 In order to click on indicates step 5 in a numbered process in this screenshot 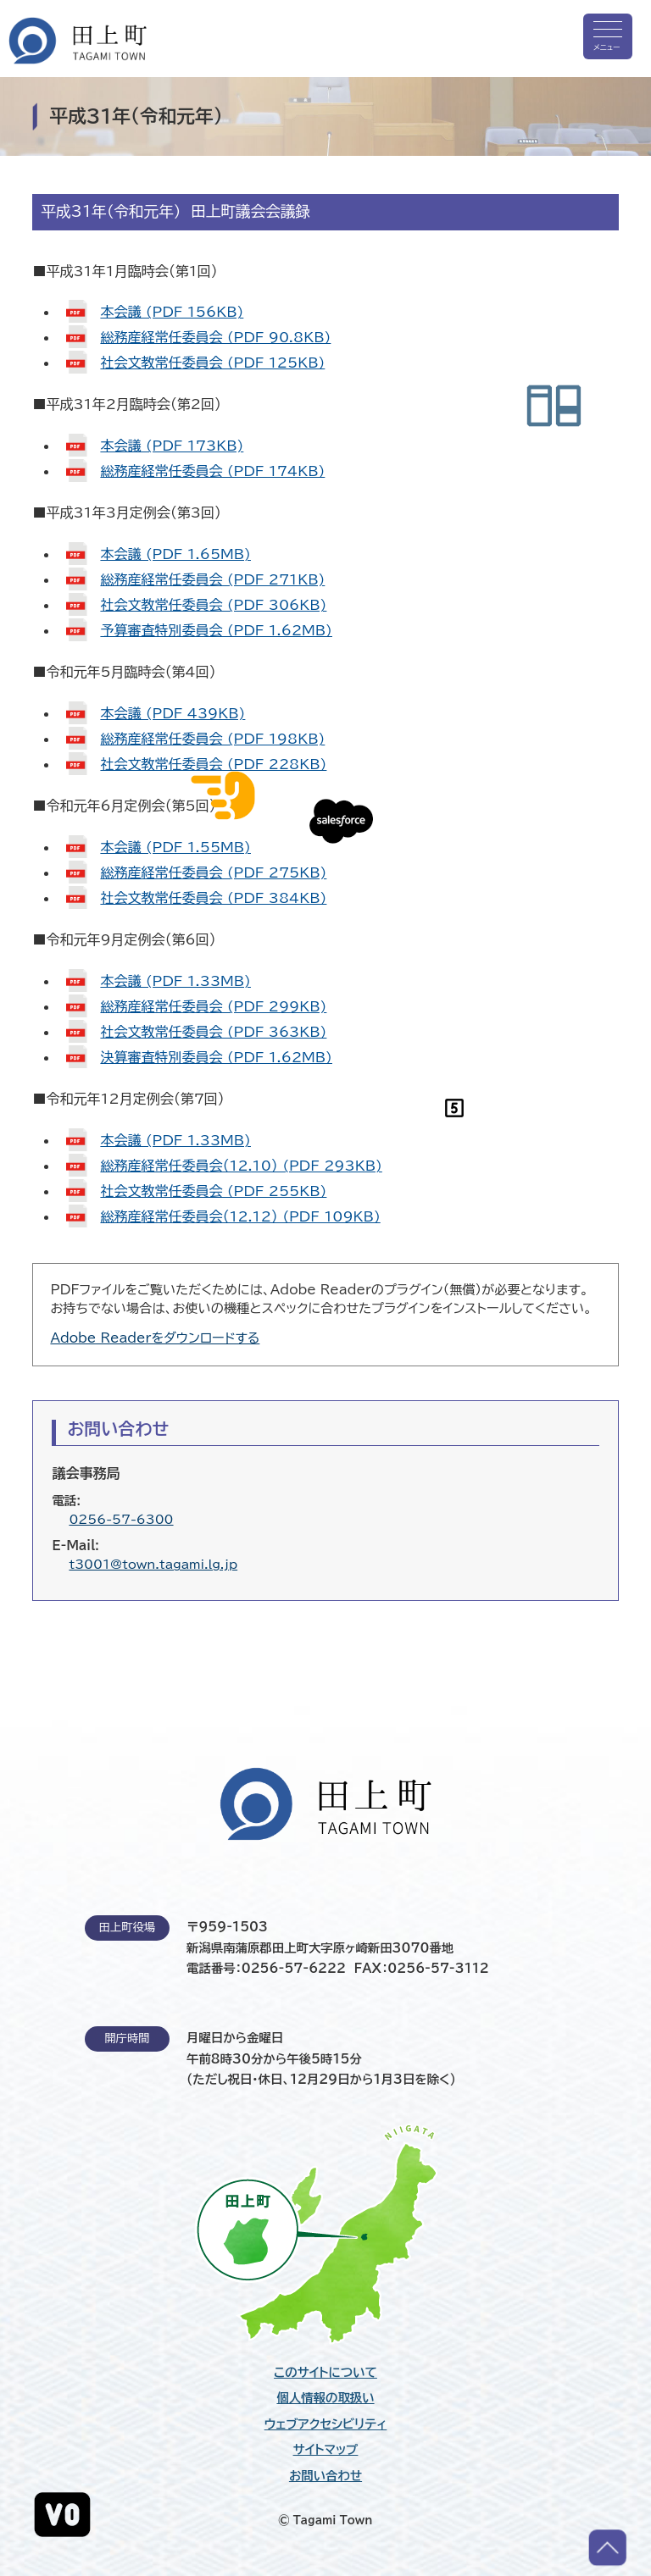, I will do `click(454, 1108)`.